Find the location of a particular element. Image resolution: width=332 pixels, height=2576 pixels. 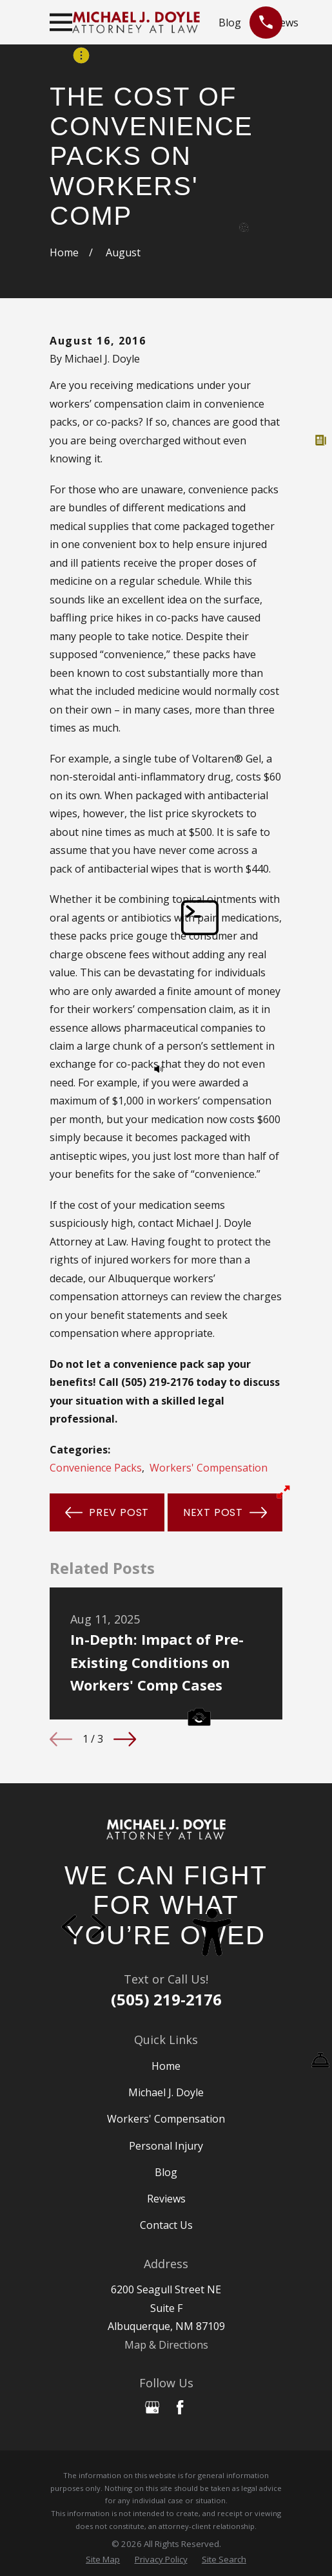

open more options menu is located at coordinates (81, 55).